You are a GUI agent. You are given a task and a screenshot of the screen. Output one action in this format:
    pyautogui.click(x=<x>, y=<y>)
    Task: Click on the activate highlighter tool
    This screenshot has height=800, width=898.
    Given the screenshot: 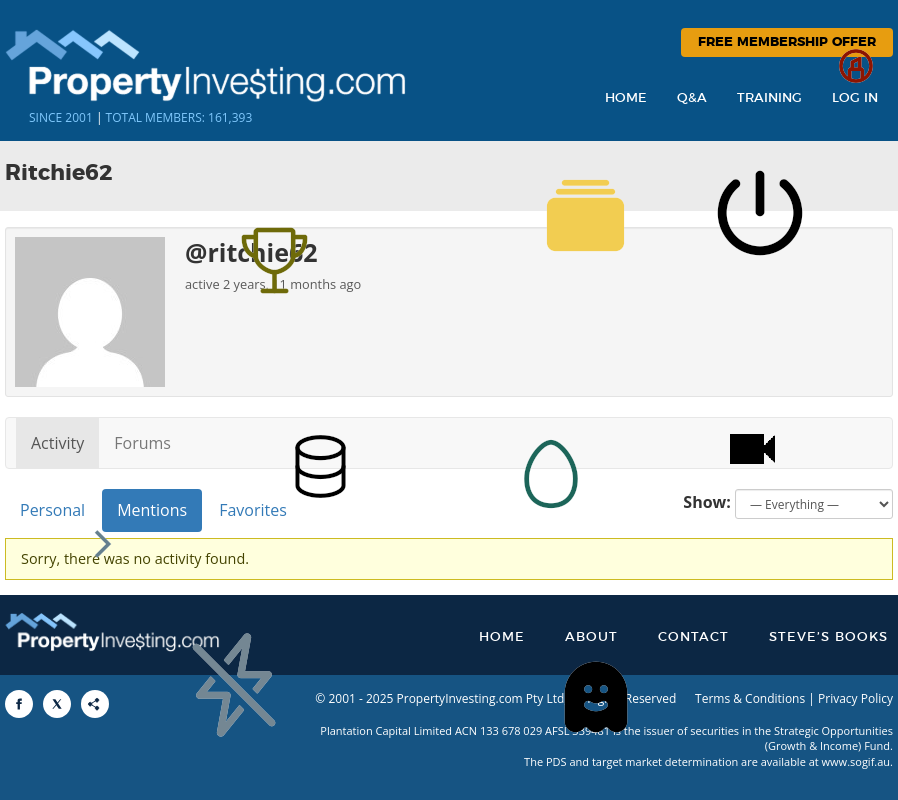 What is the action you would take?
    pyautogui.click(x=856, y=66)
    